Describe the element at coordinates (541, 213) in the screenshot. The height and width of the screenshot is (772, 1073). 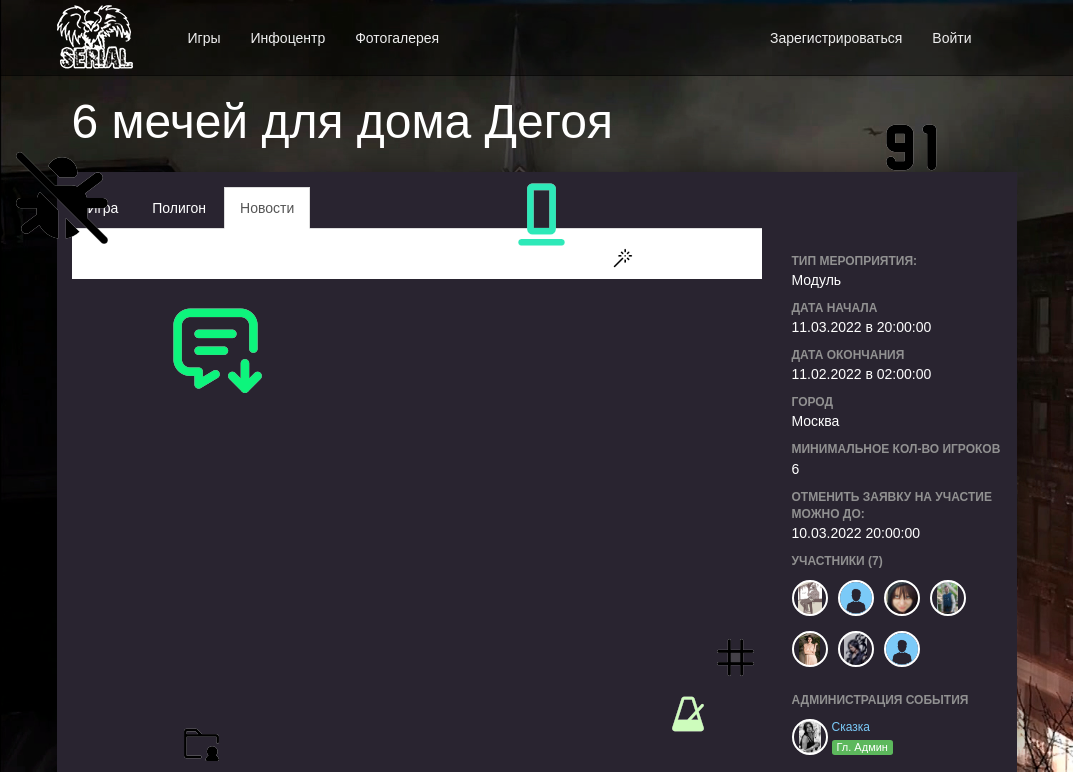
I see `align object to bottom edge` at that location.